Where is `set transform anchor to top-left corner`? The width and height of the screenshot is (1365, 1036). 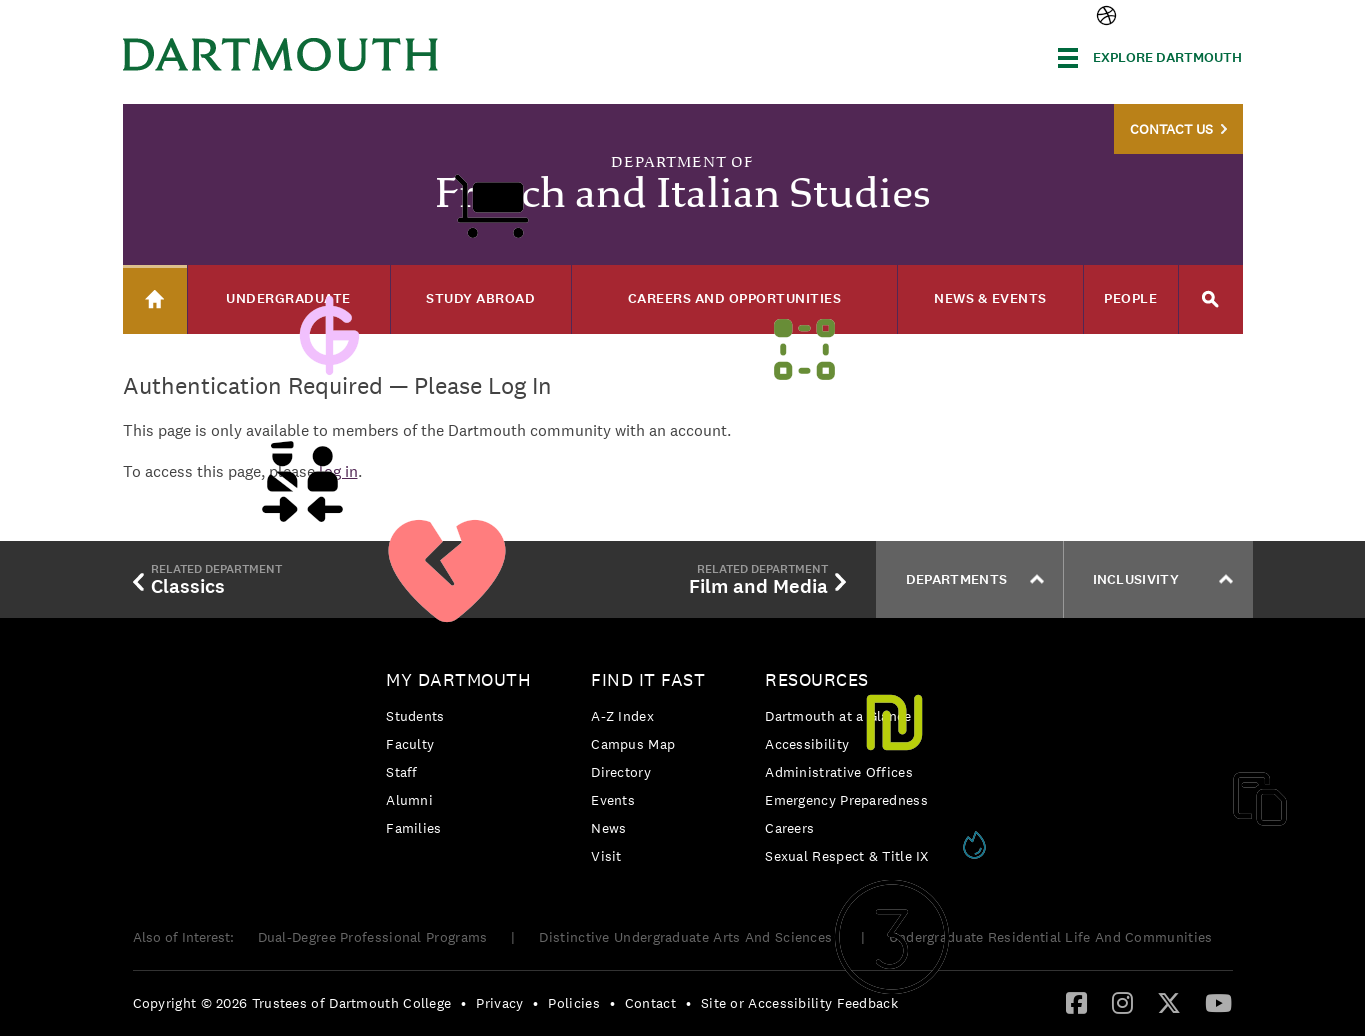
set transform anchor to top-left corner is located at coordinates (804, 349).